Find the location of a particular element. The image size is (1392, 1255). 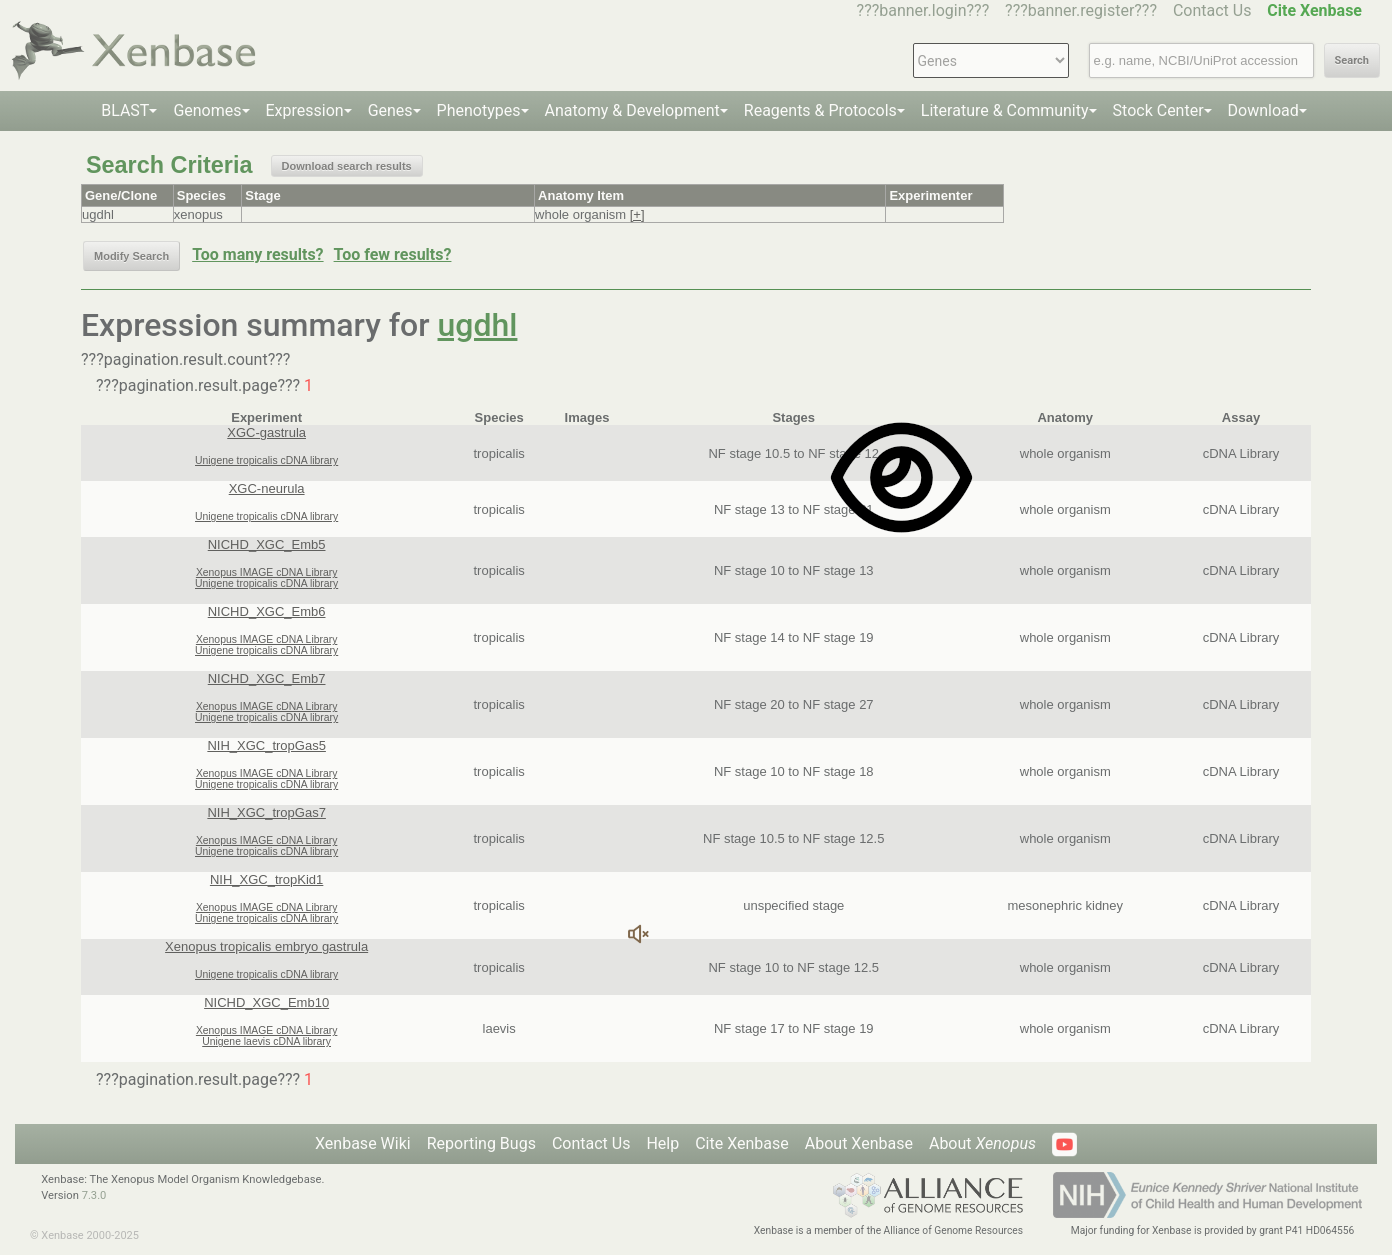

view or preview content is located at coordinates (901, 477).